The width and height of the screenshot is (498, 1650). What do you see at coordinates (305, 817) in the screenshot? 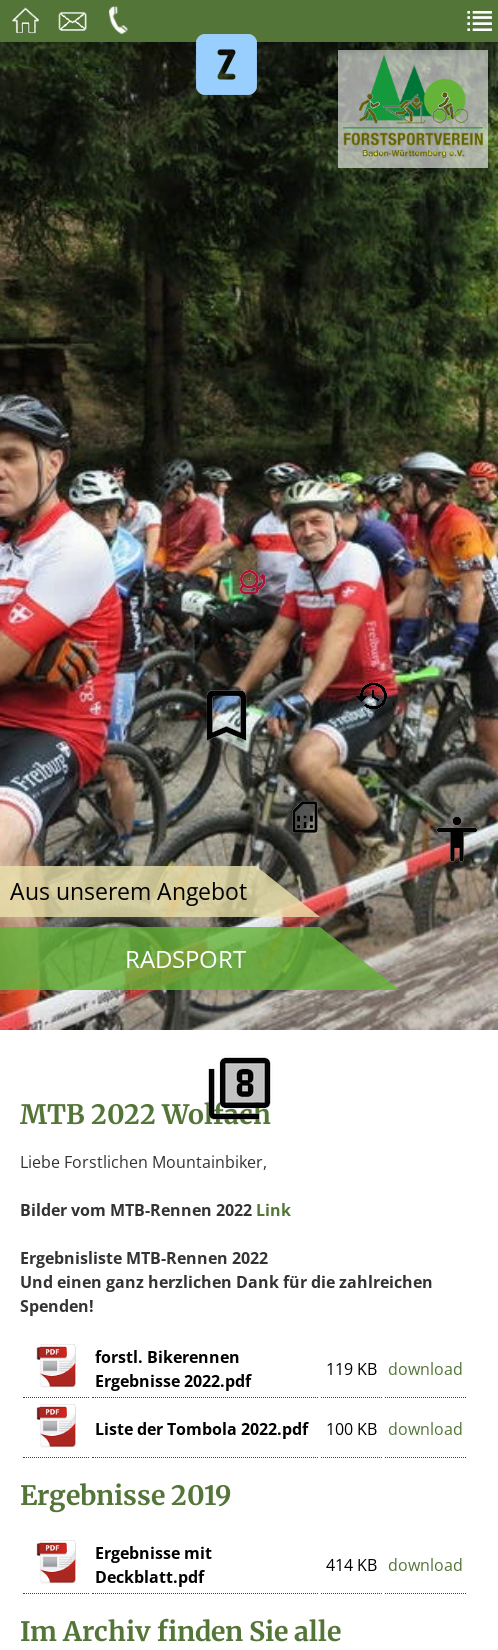
I see `view sim card information` at bounding box center [305, 817].